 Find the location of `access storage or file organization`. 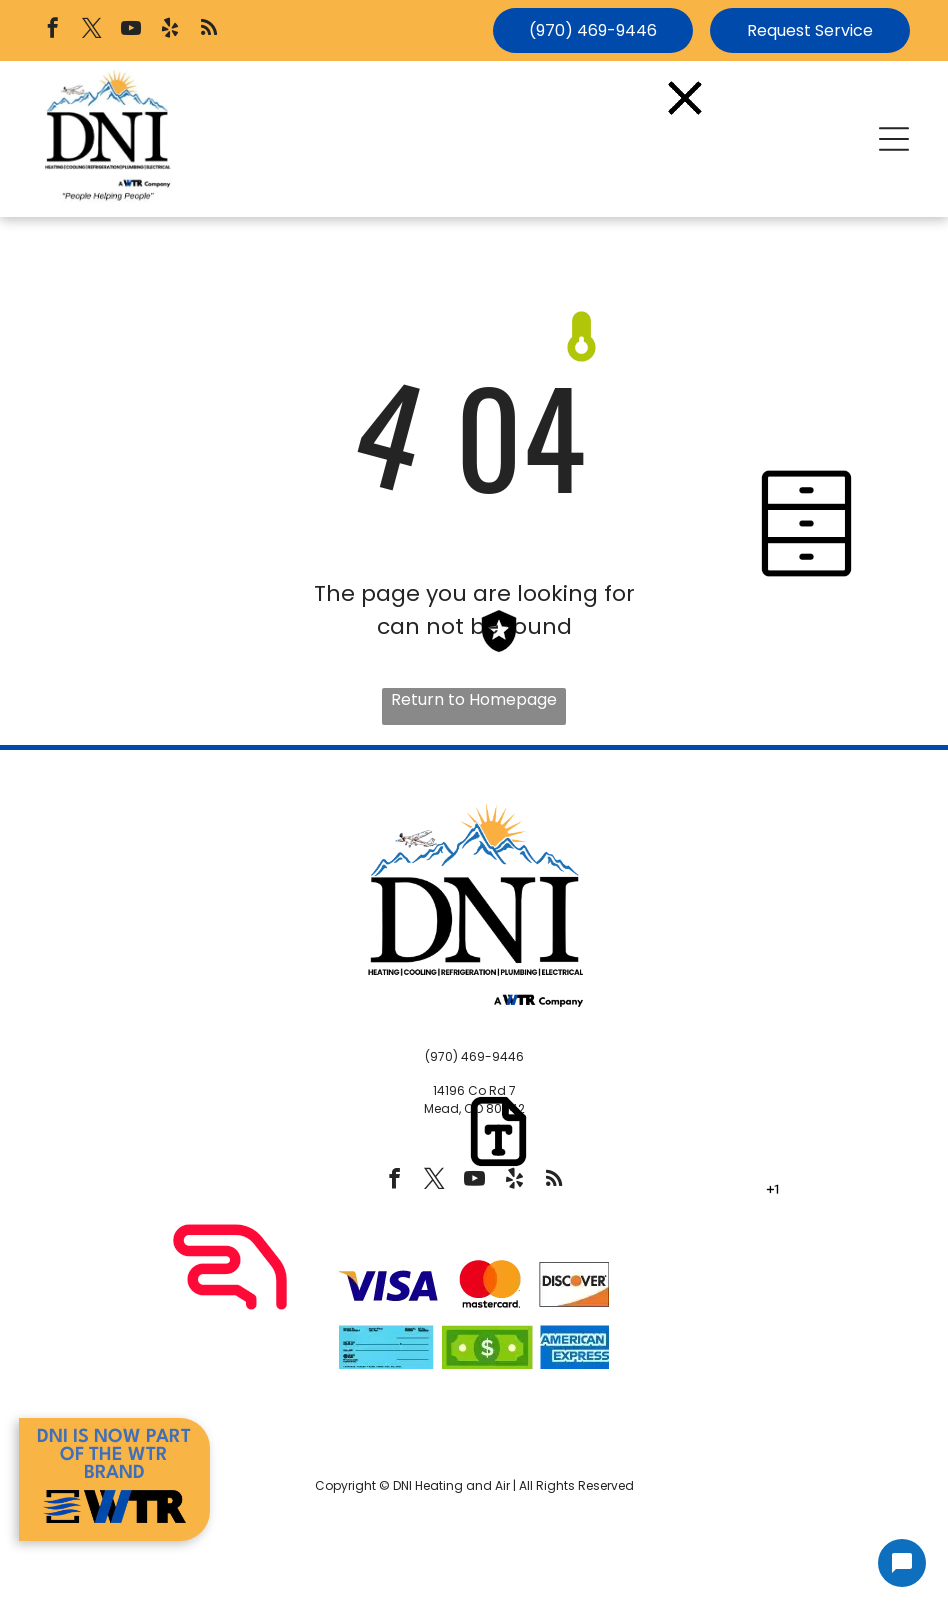

access storage or file organization is located at coordinates (806, 523).